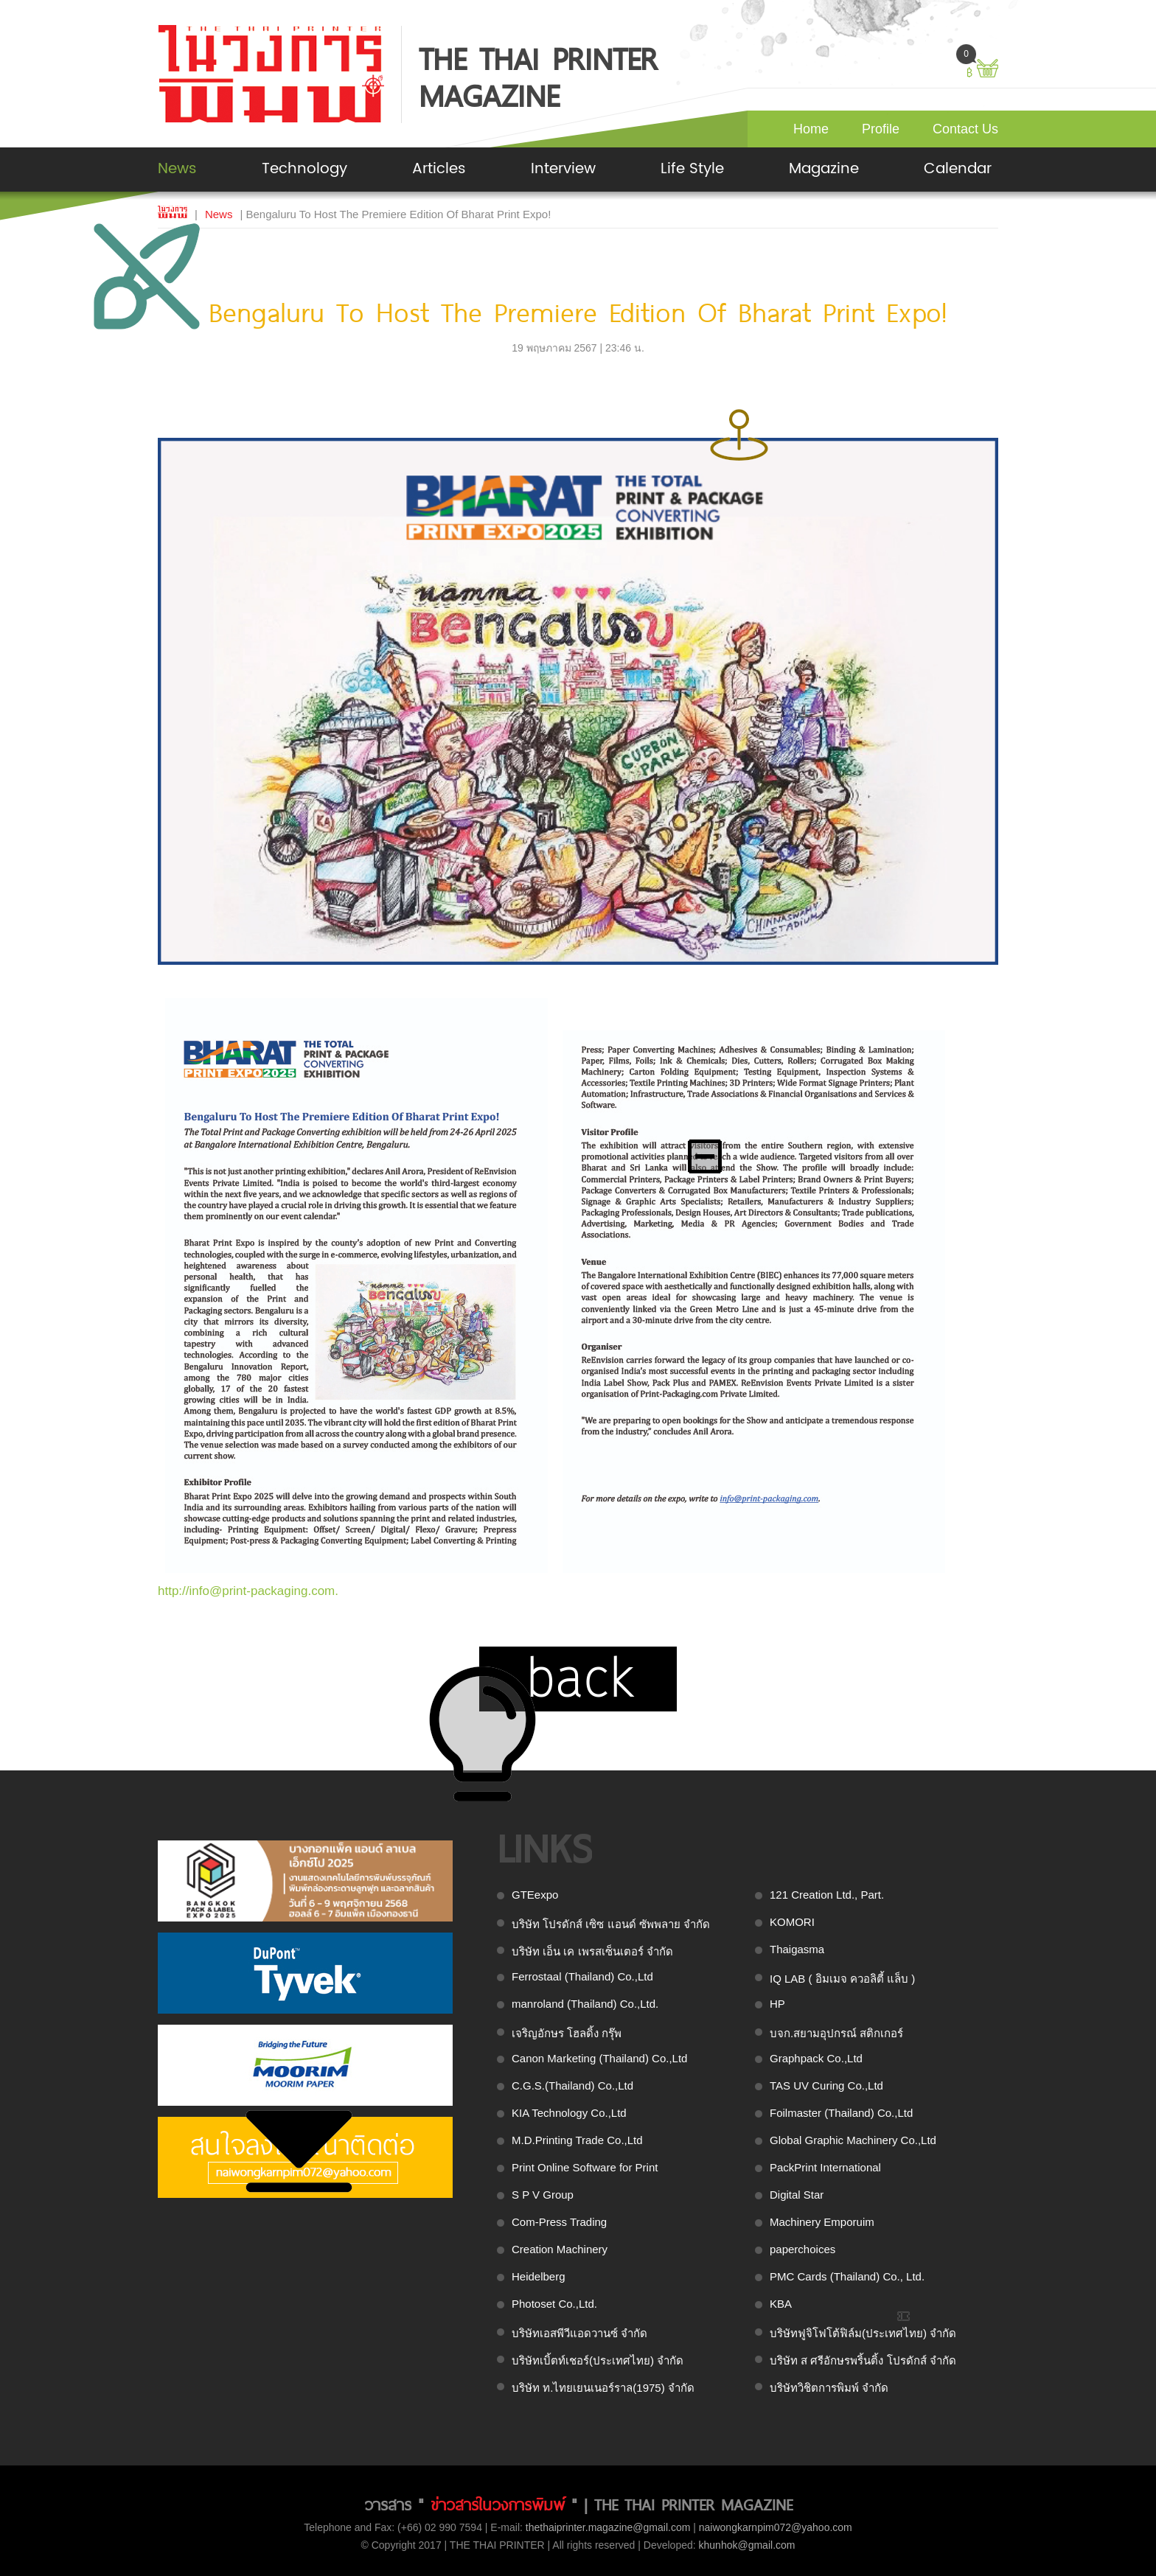  Describe the element at coordinates (903, 2316) in the screenshot. I see `view your tickets or passes` at that location.